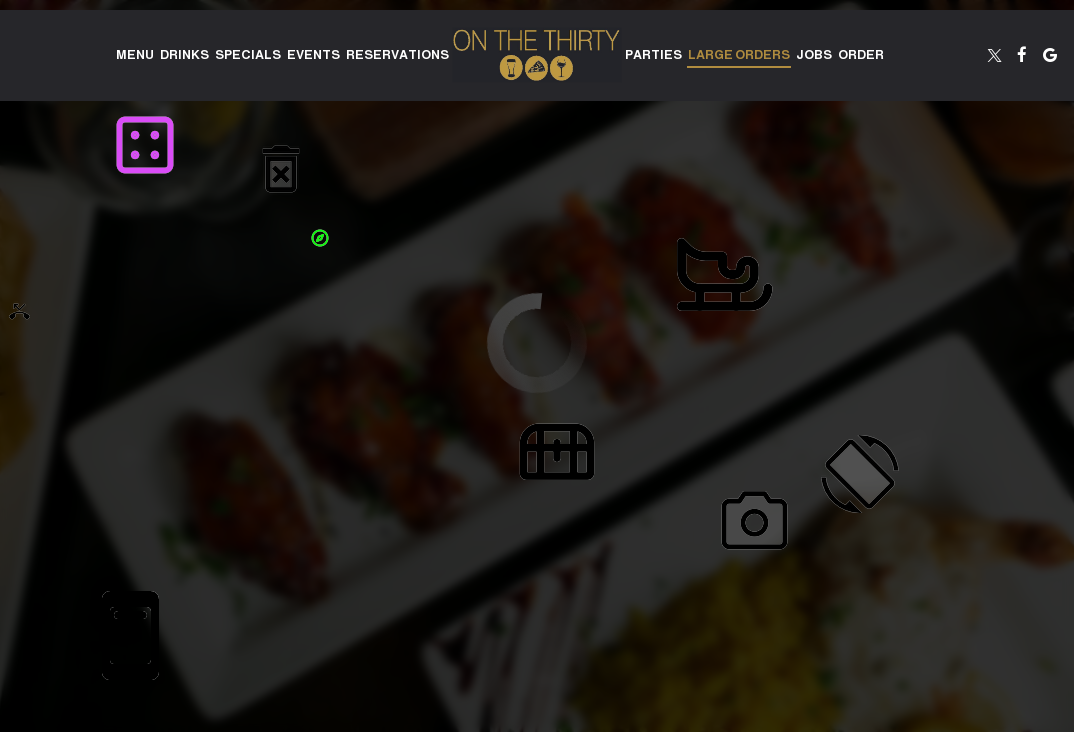 This screenshot has height=732, width=1074. What do you see at coordinates (145, 145) in the screenshot?
I see `roll the dice or generate a random result` at bounding box center [145, 145].